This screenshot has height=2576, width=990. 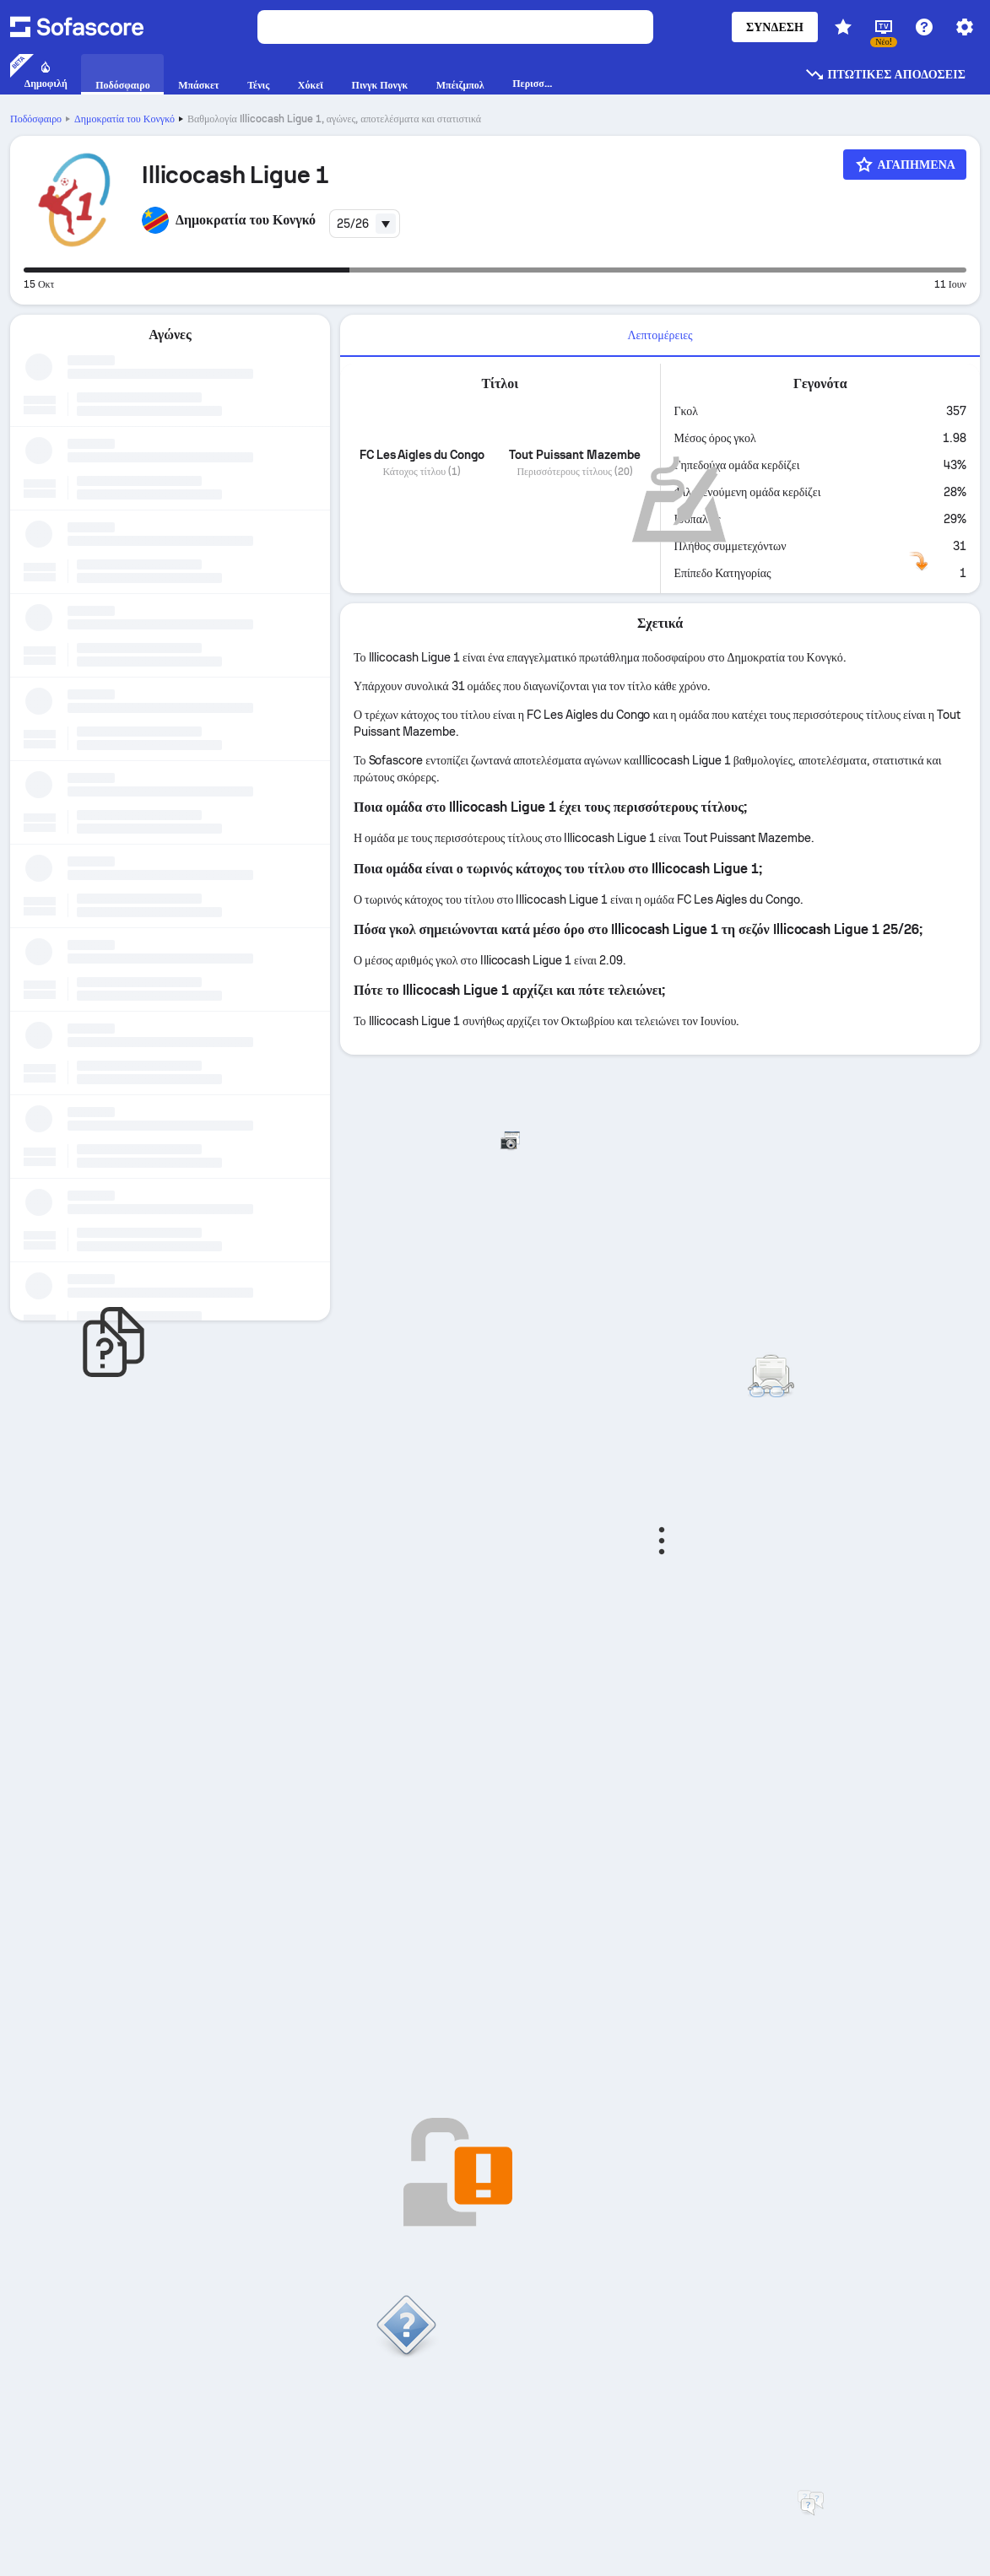 What do you see at coordinates (113, 1342) in the screenshot?
I see `access frequently asked questions` at bounding box center [113, 1342].